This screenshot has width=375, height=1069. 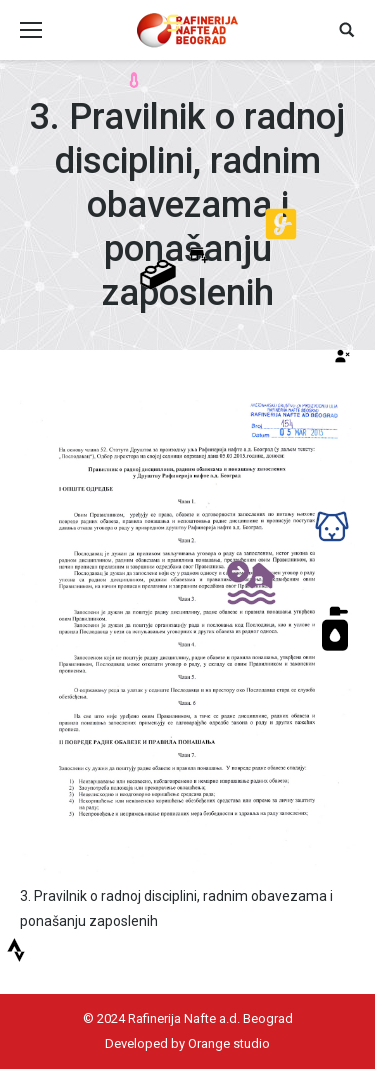 I want to click on access building or construction features, so click(x=158, y=274).